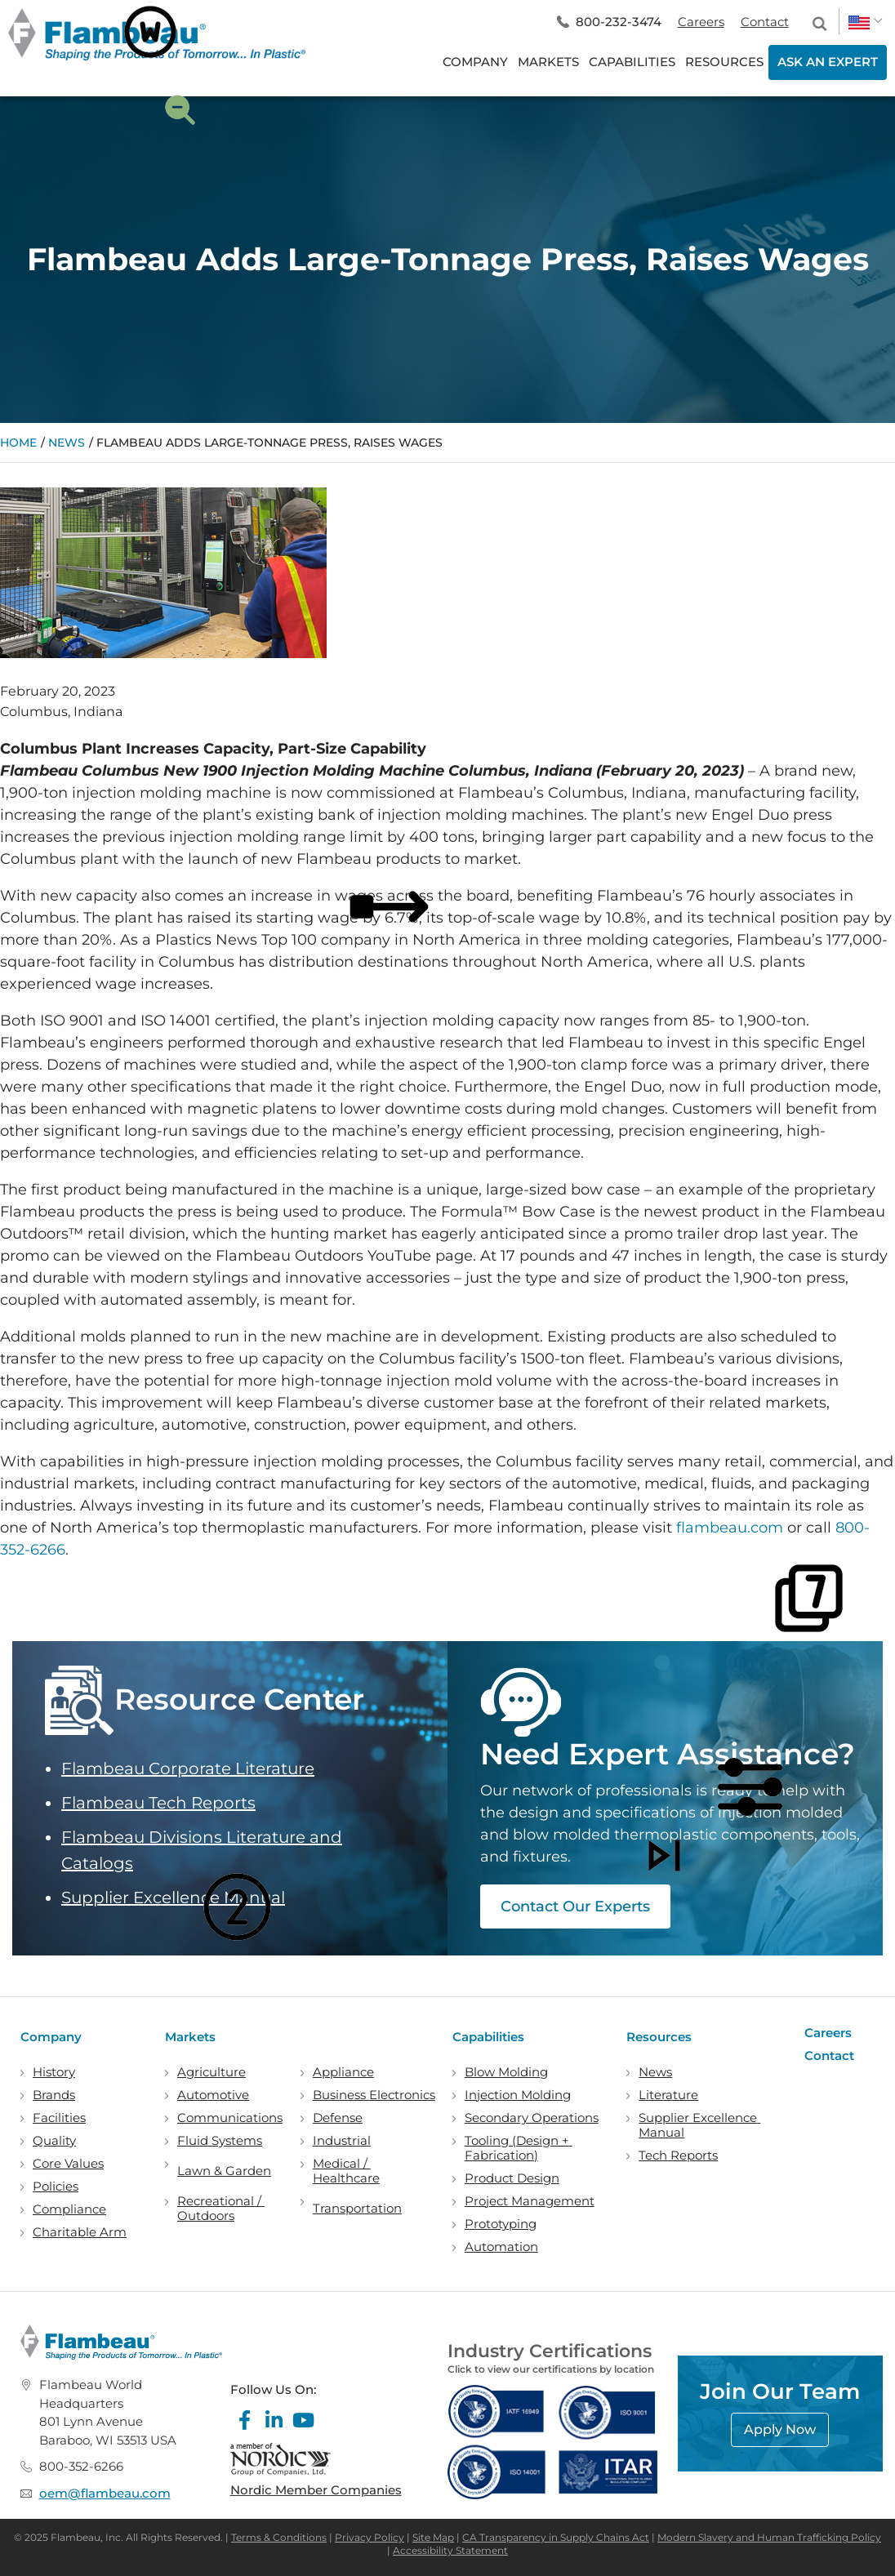  Describe the element at coordinates (180, 109) in the screenshot. I see `zoom out` at that location.